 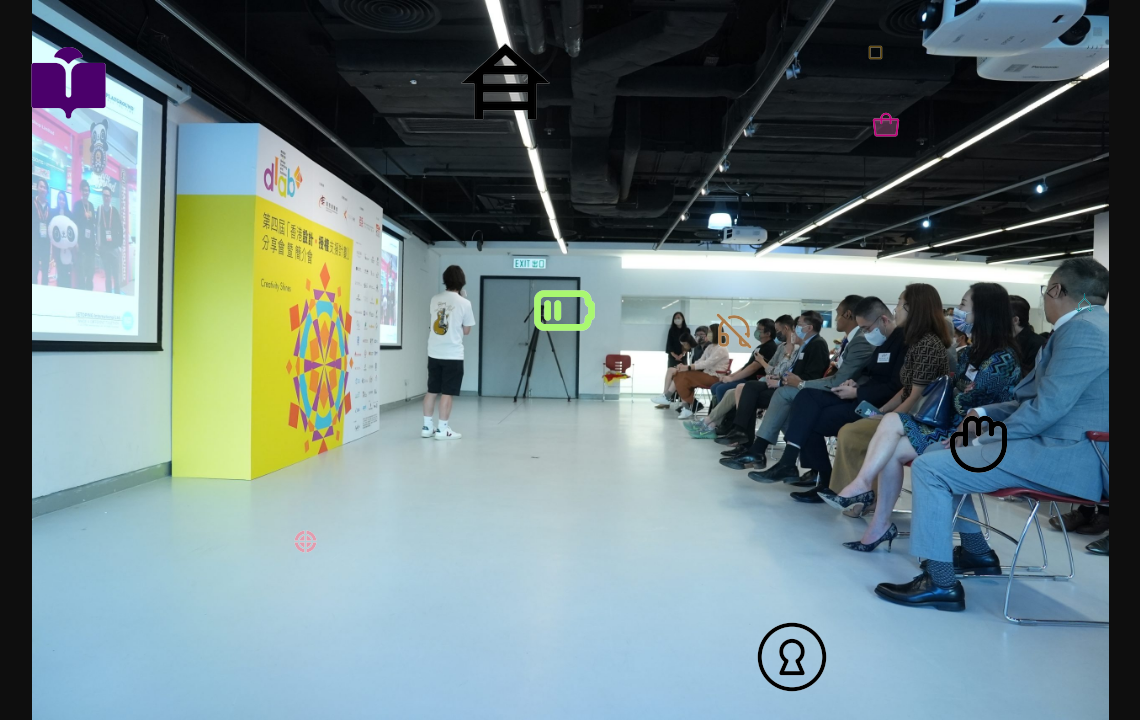 I want to click on split content into multiple paths, so click(x=1084, y=303).